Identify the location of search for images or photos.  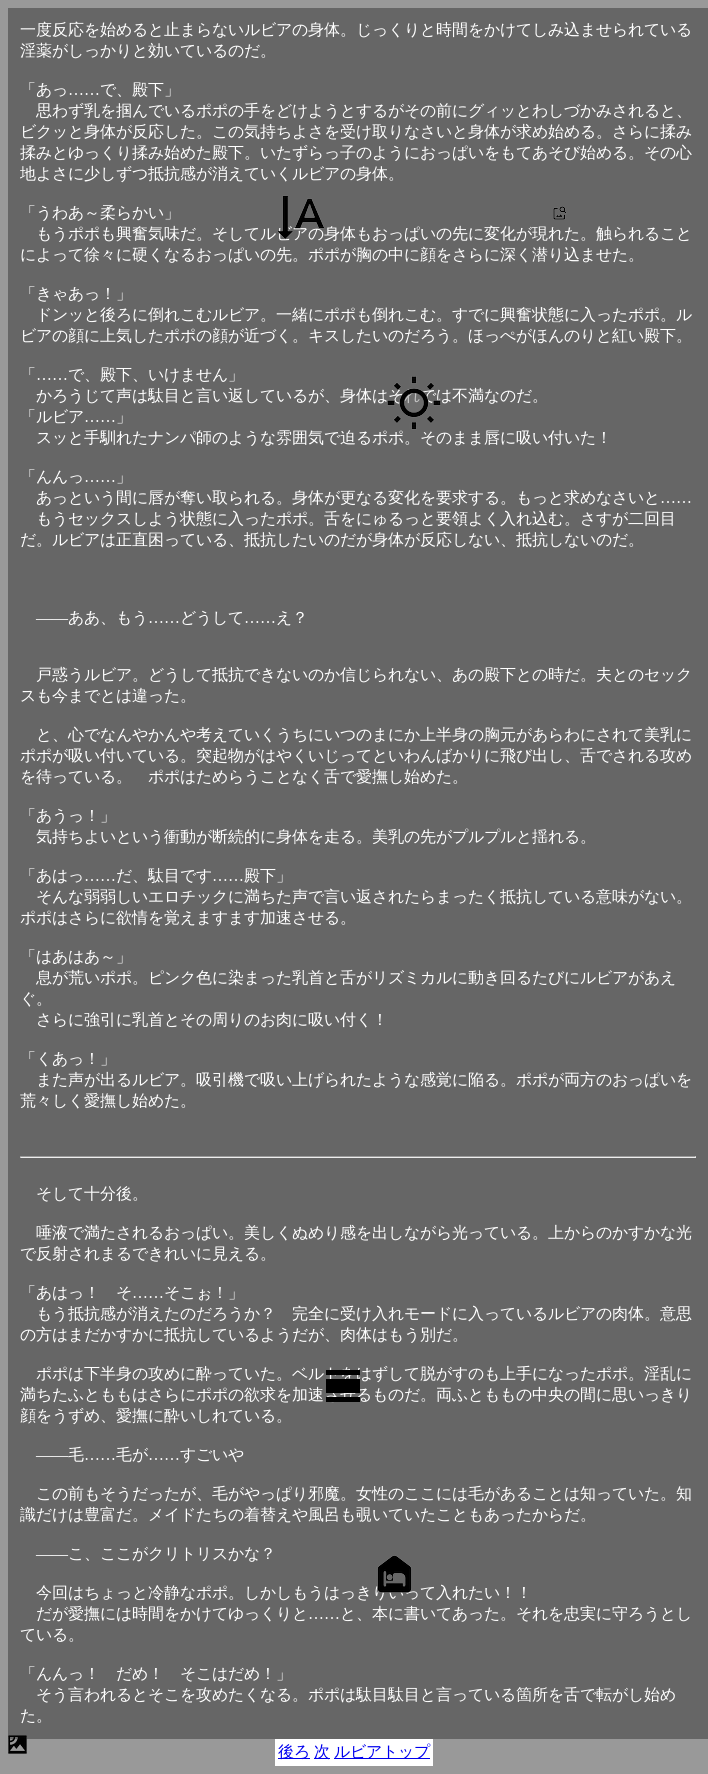
(560, 213).